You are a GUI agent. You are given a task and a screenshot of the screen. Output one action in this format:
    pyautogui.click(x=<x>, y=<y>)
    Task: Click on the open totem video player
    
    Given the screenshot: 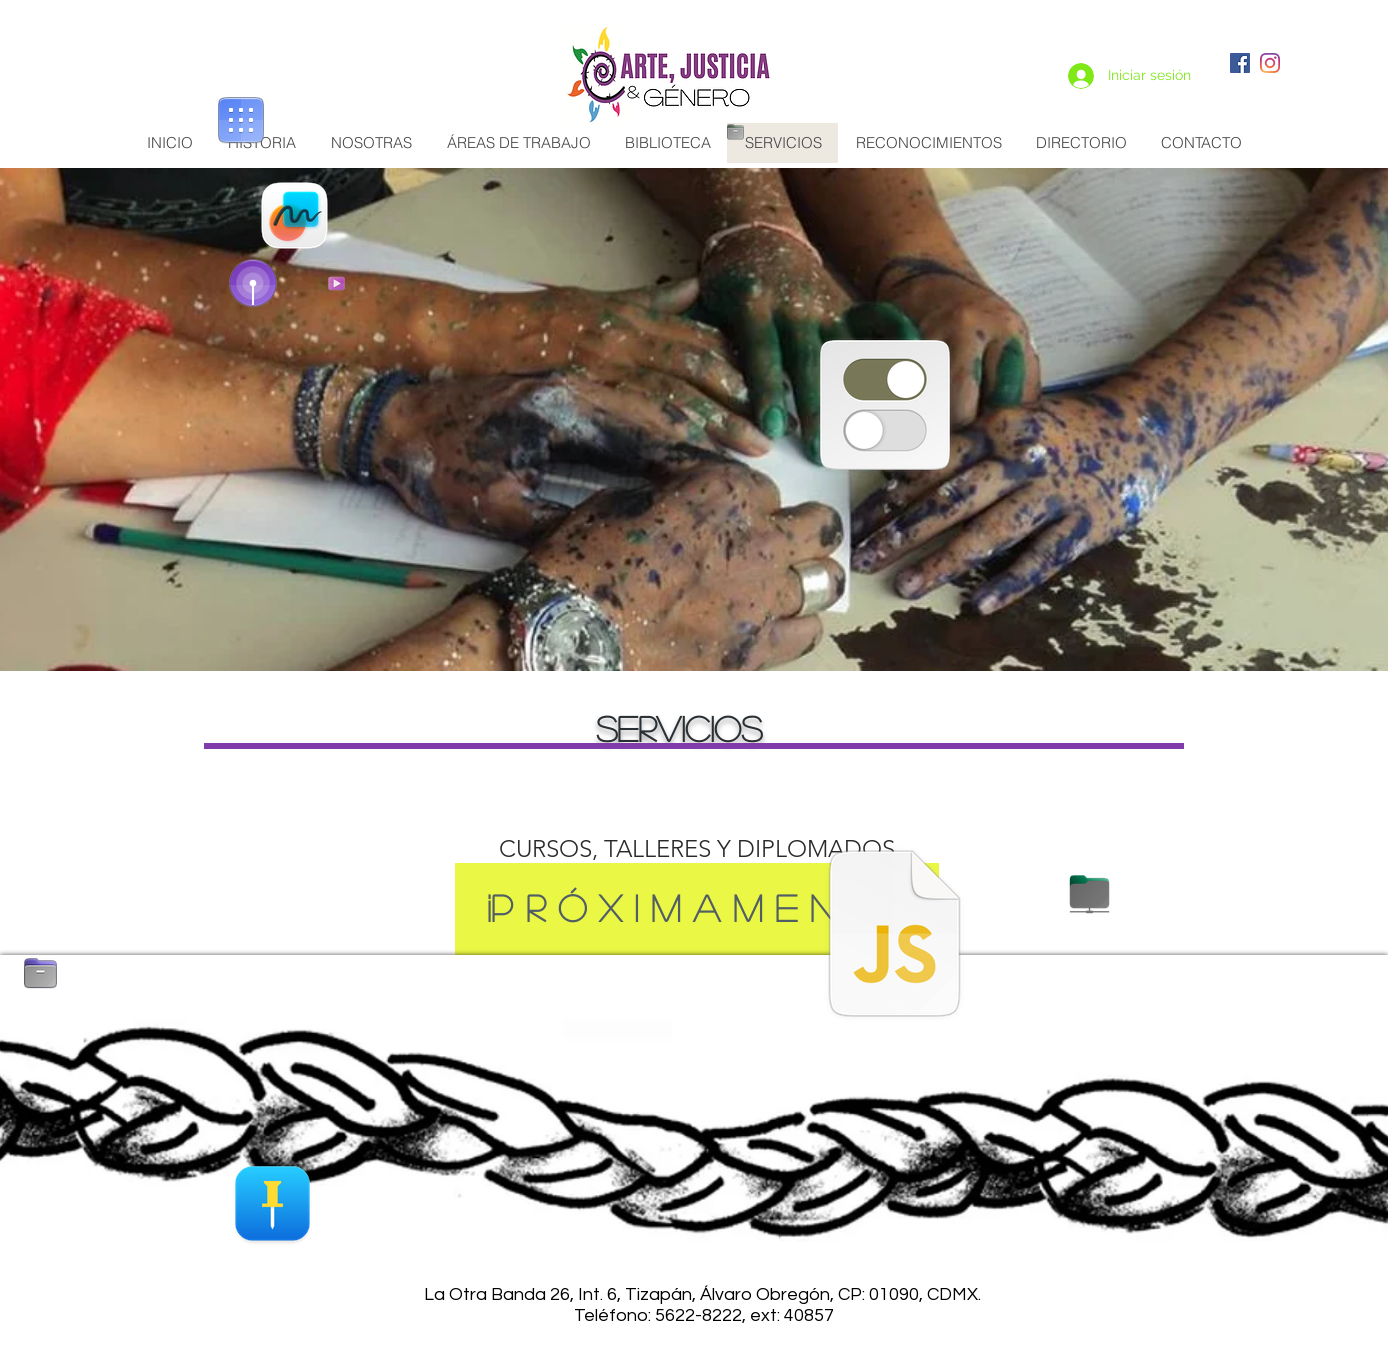 What is the action you would take?
    pyautogui.click(x=336, y=283)
    